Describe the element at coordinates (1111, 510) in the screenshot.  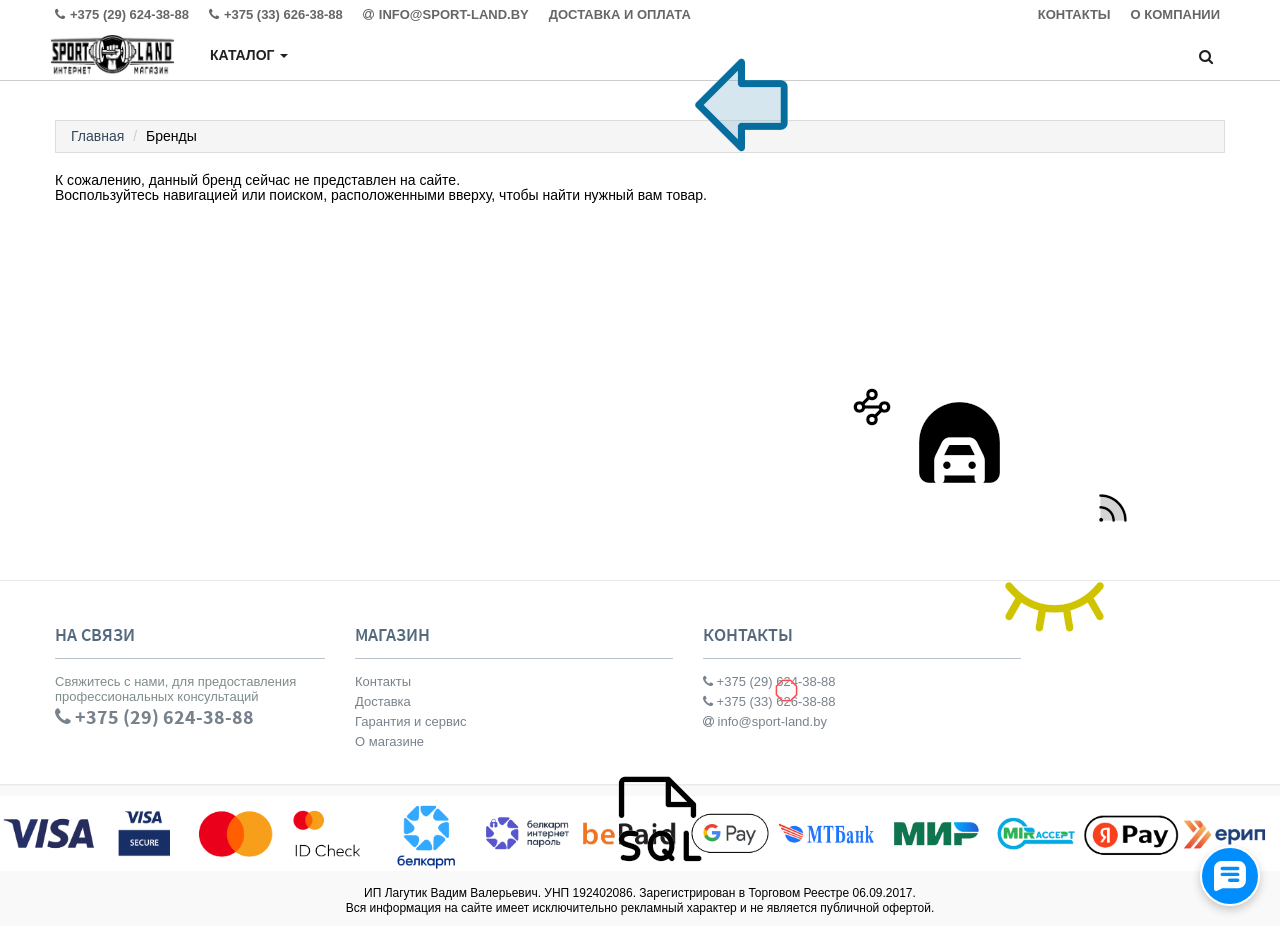
I see `subscribe to RSS feed` at that location.